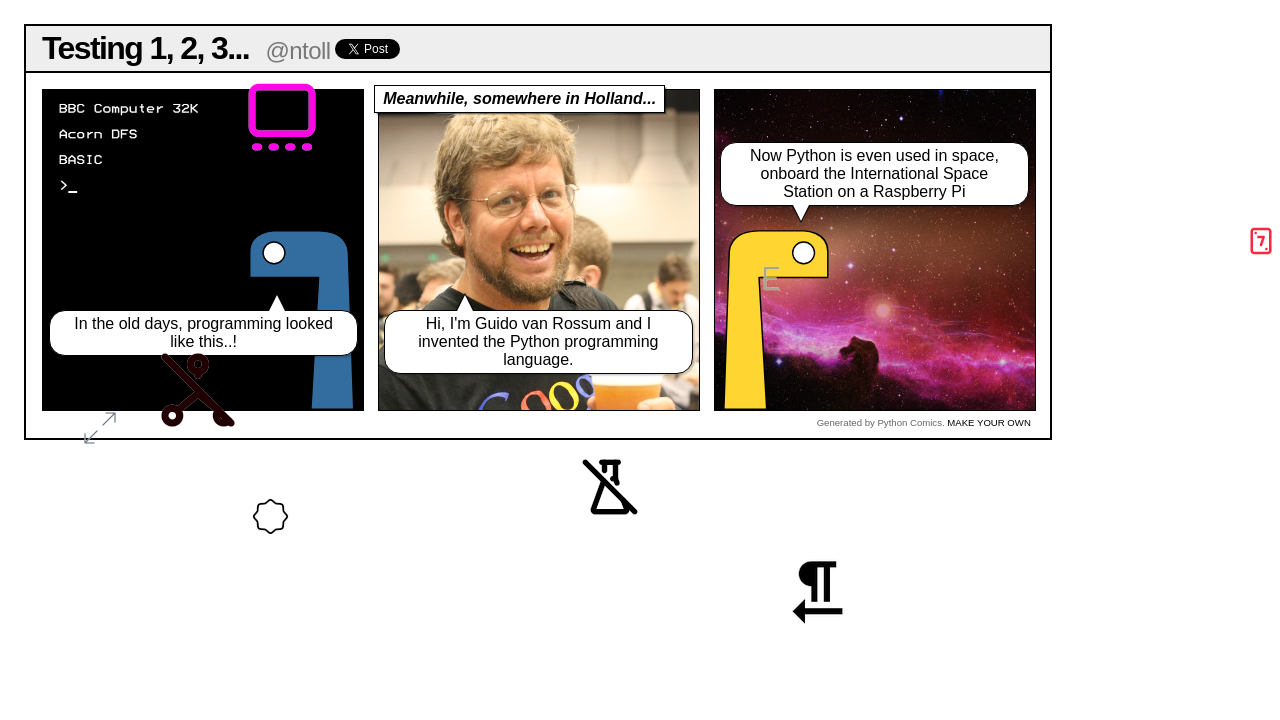 This screenshot has width=1280, height=720. What do you see at coordinates (282, 117) in the screenshot?
I see `view gallery in thumbnail grid mode` at bounding box center [282, 117].